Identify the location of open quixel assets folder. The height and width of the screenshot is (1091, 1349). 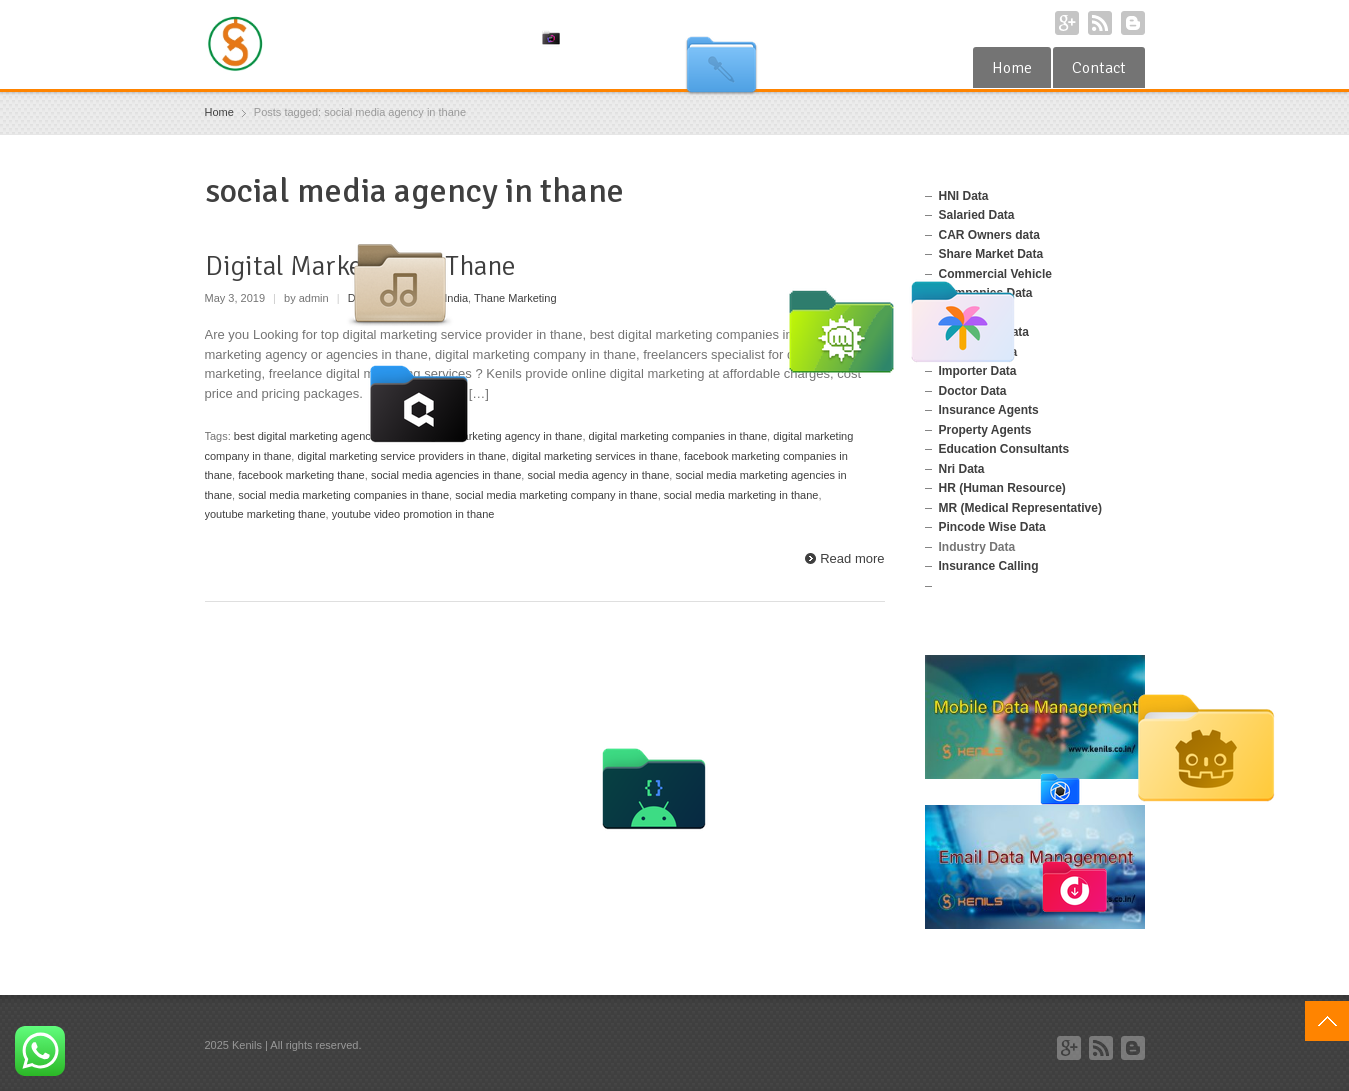
(418, 406).